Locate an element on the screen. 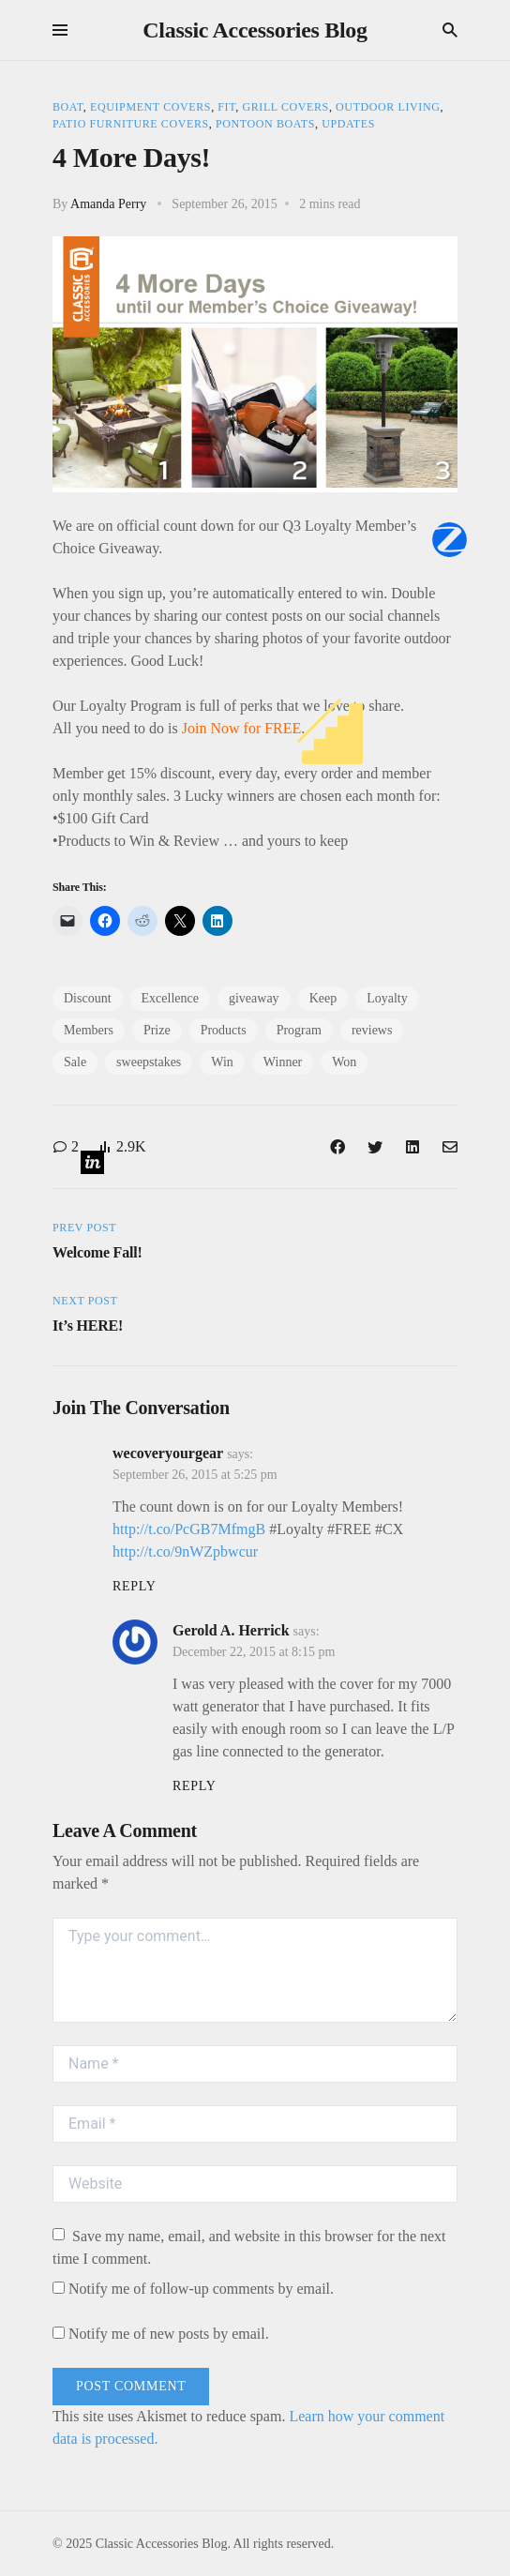 The width and height of the screenshot is (510, 2576). helm logo - kubernetes package manager branding is located at coordinates (108, 430).